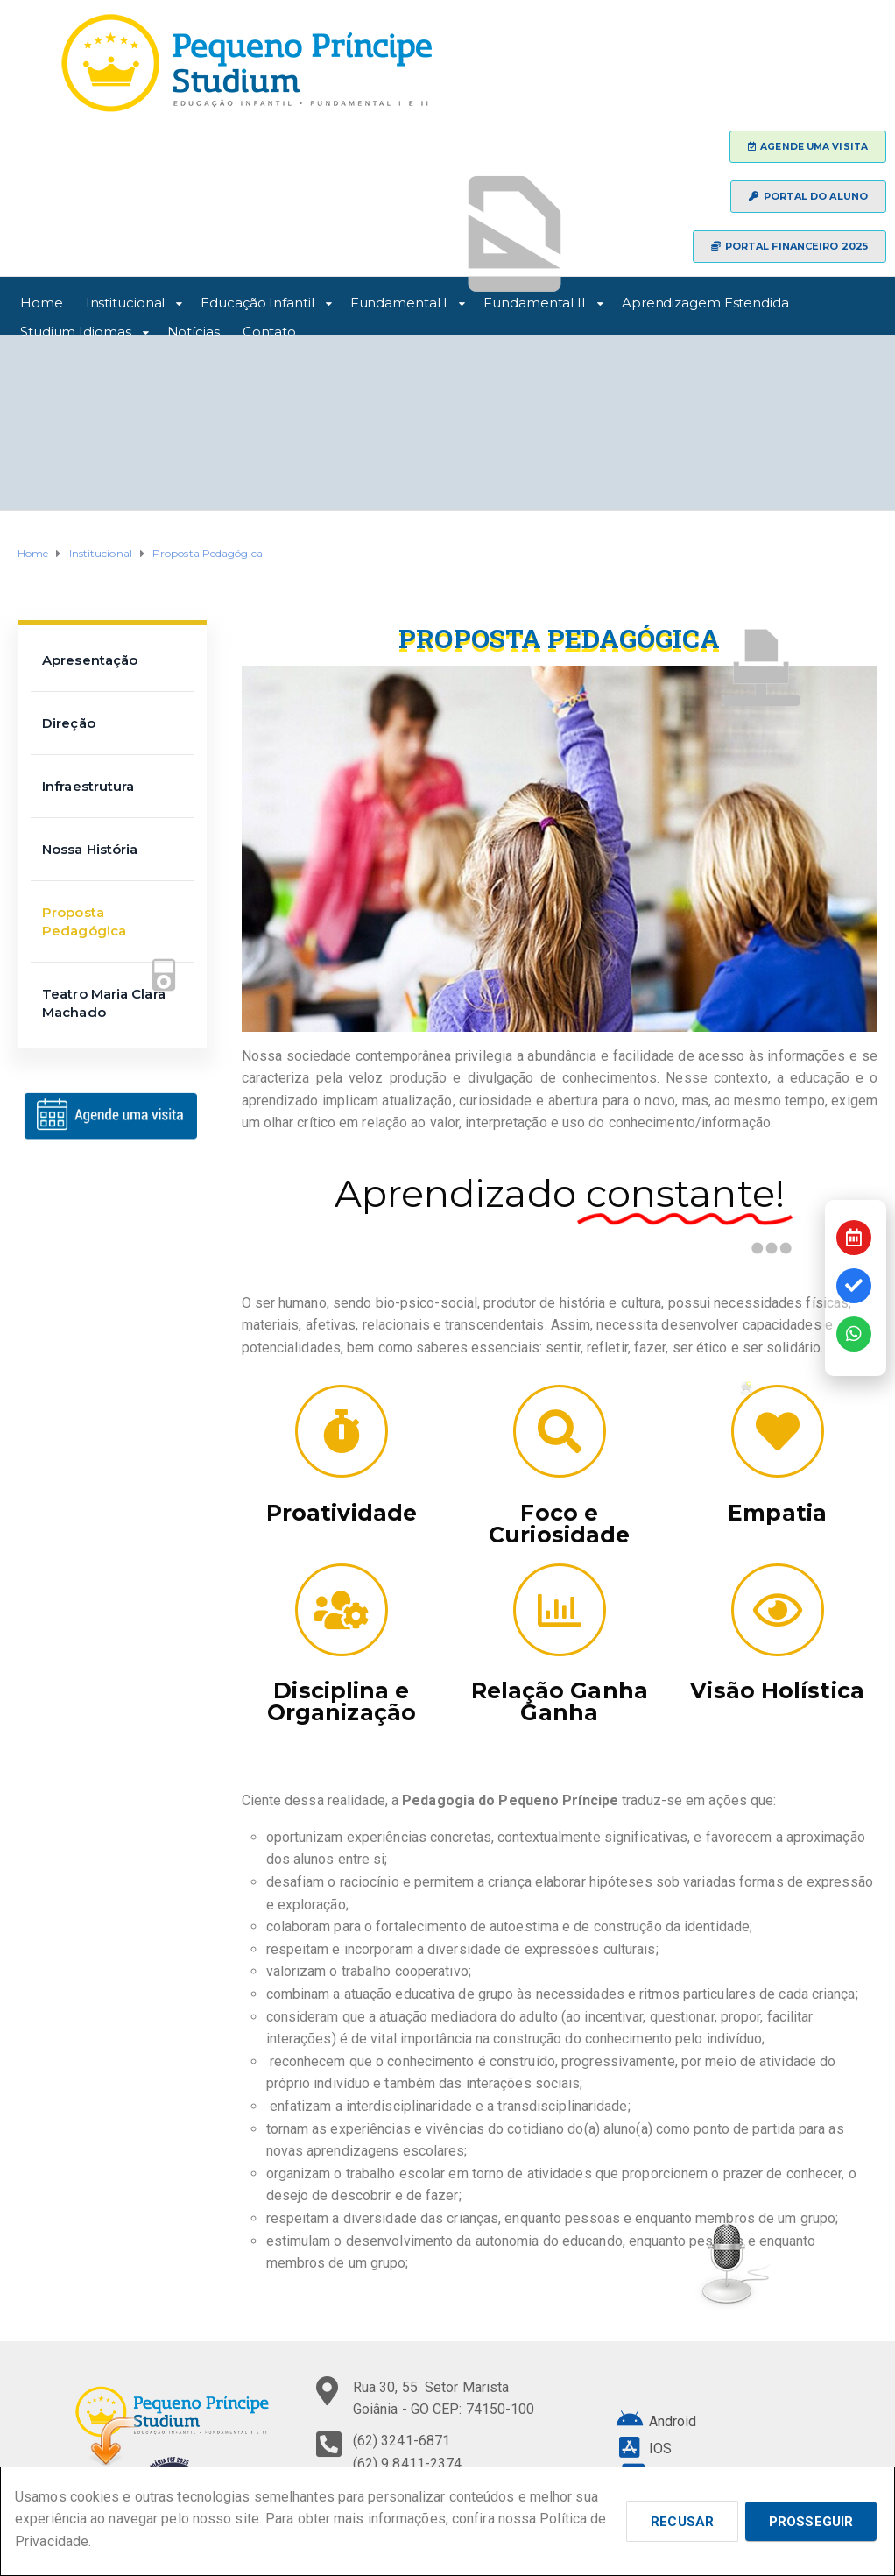  I want to click on compose a new email message, so click(746, 1388).